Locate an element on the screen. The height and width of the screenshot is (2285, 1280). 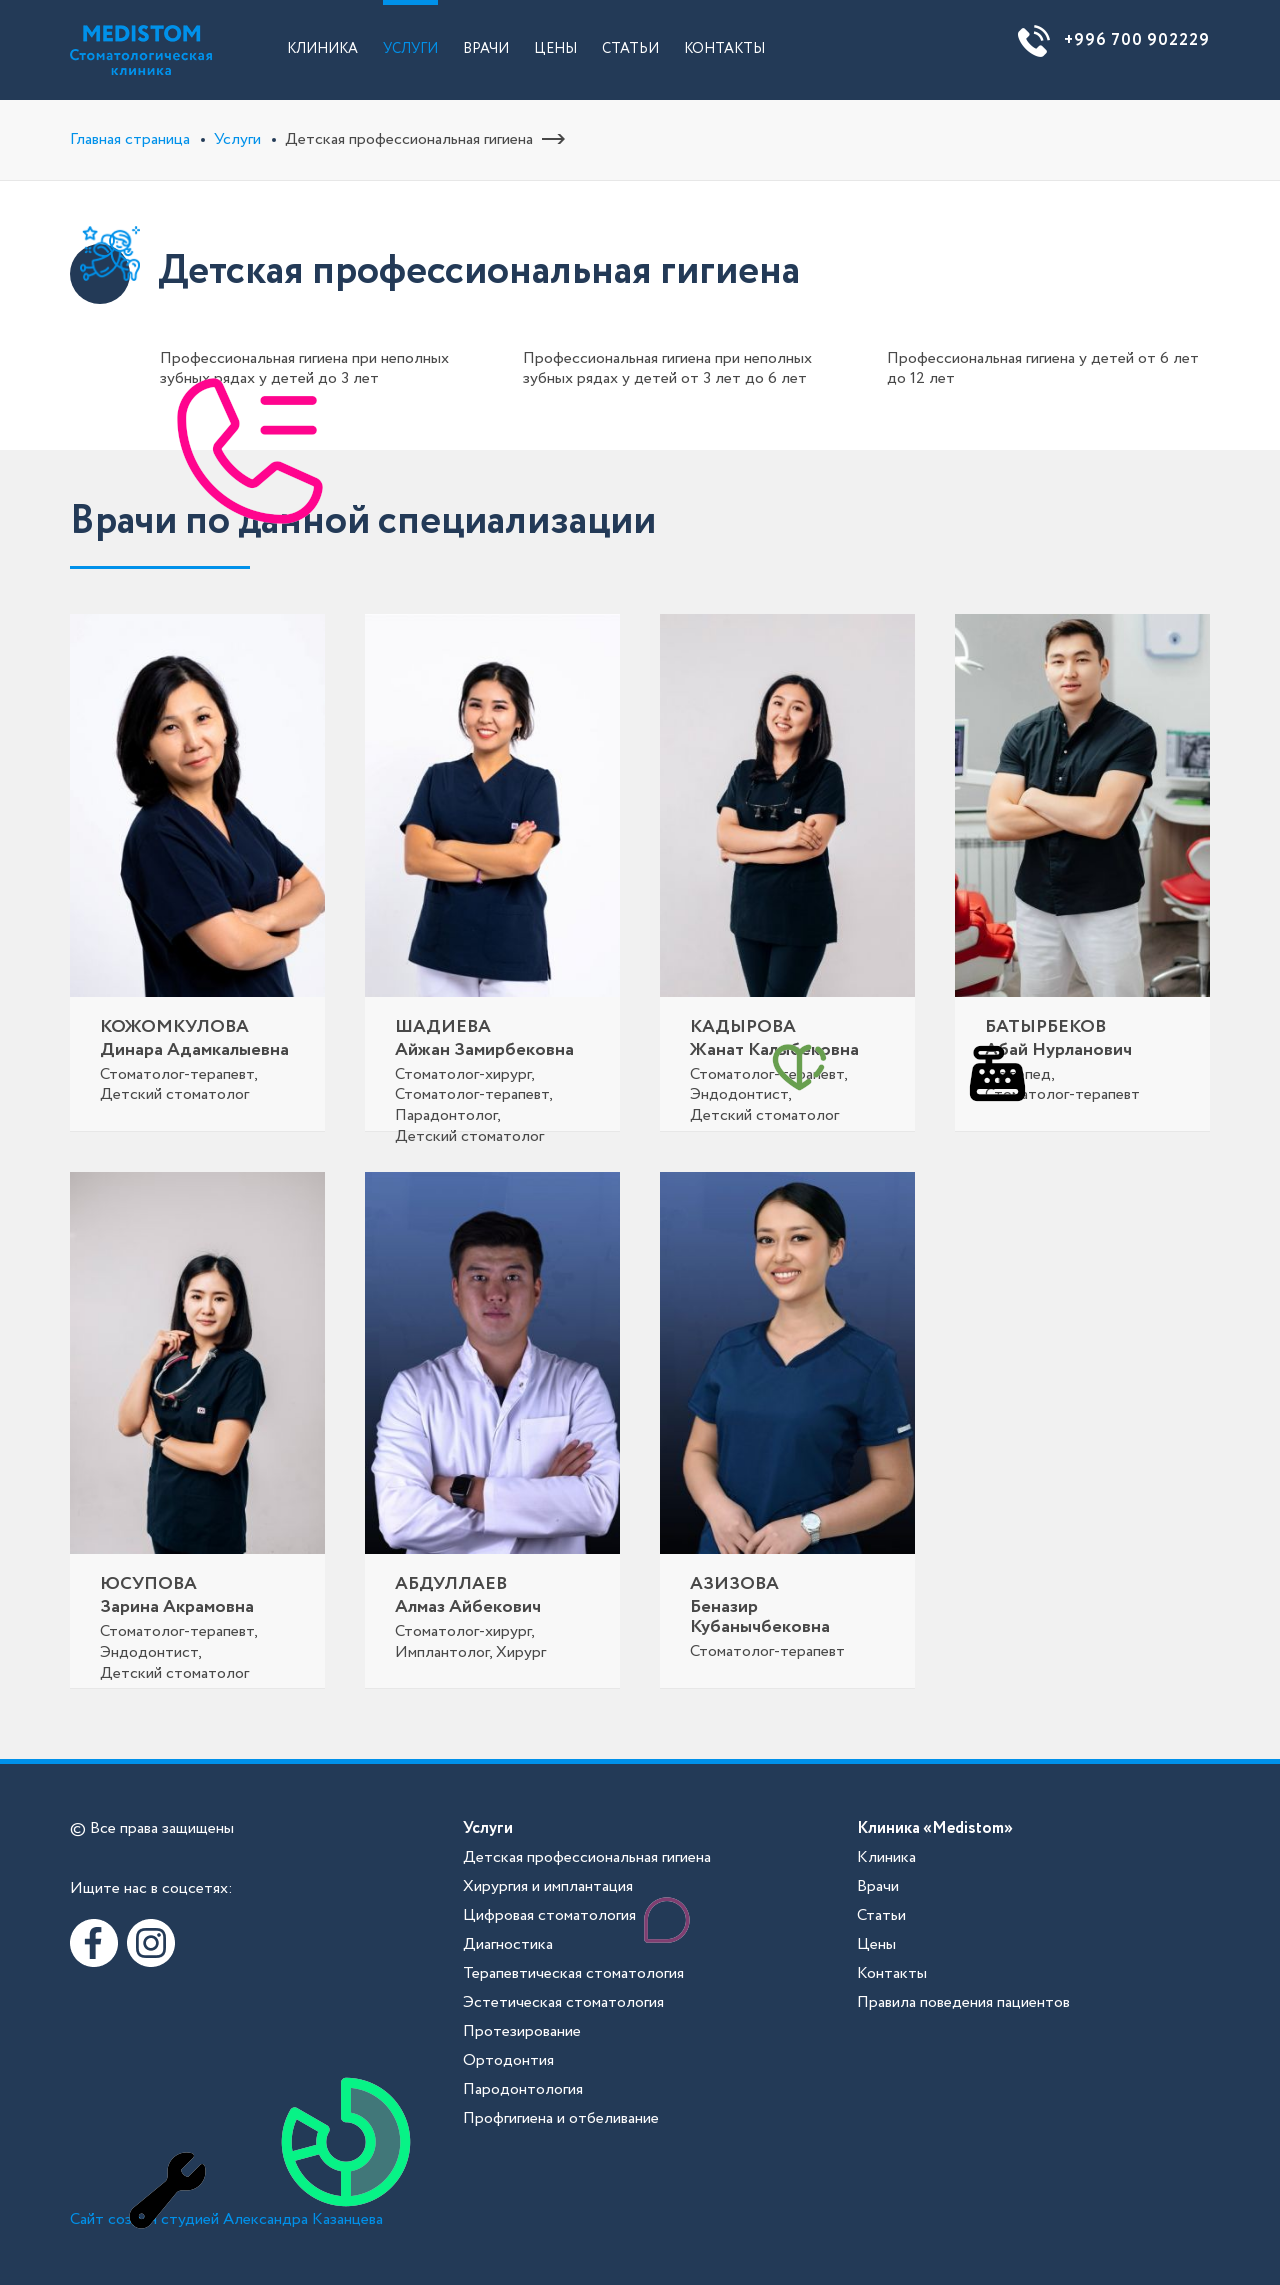
view analytics breakdown is located at coordinates (346, 2142).